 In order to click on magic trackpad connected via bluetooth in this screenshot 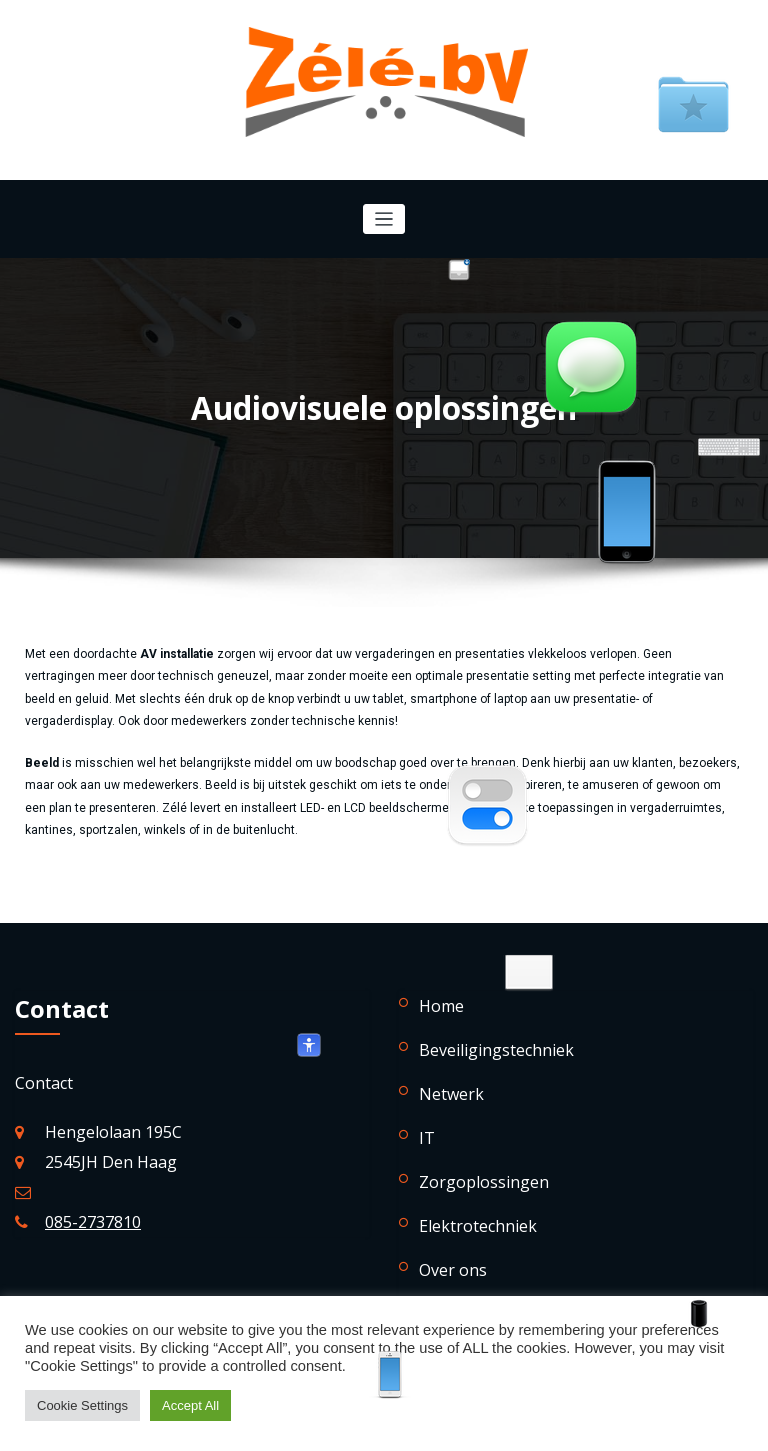, I will do `click(529, 972)`.